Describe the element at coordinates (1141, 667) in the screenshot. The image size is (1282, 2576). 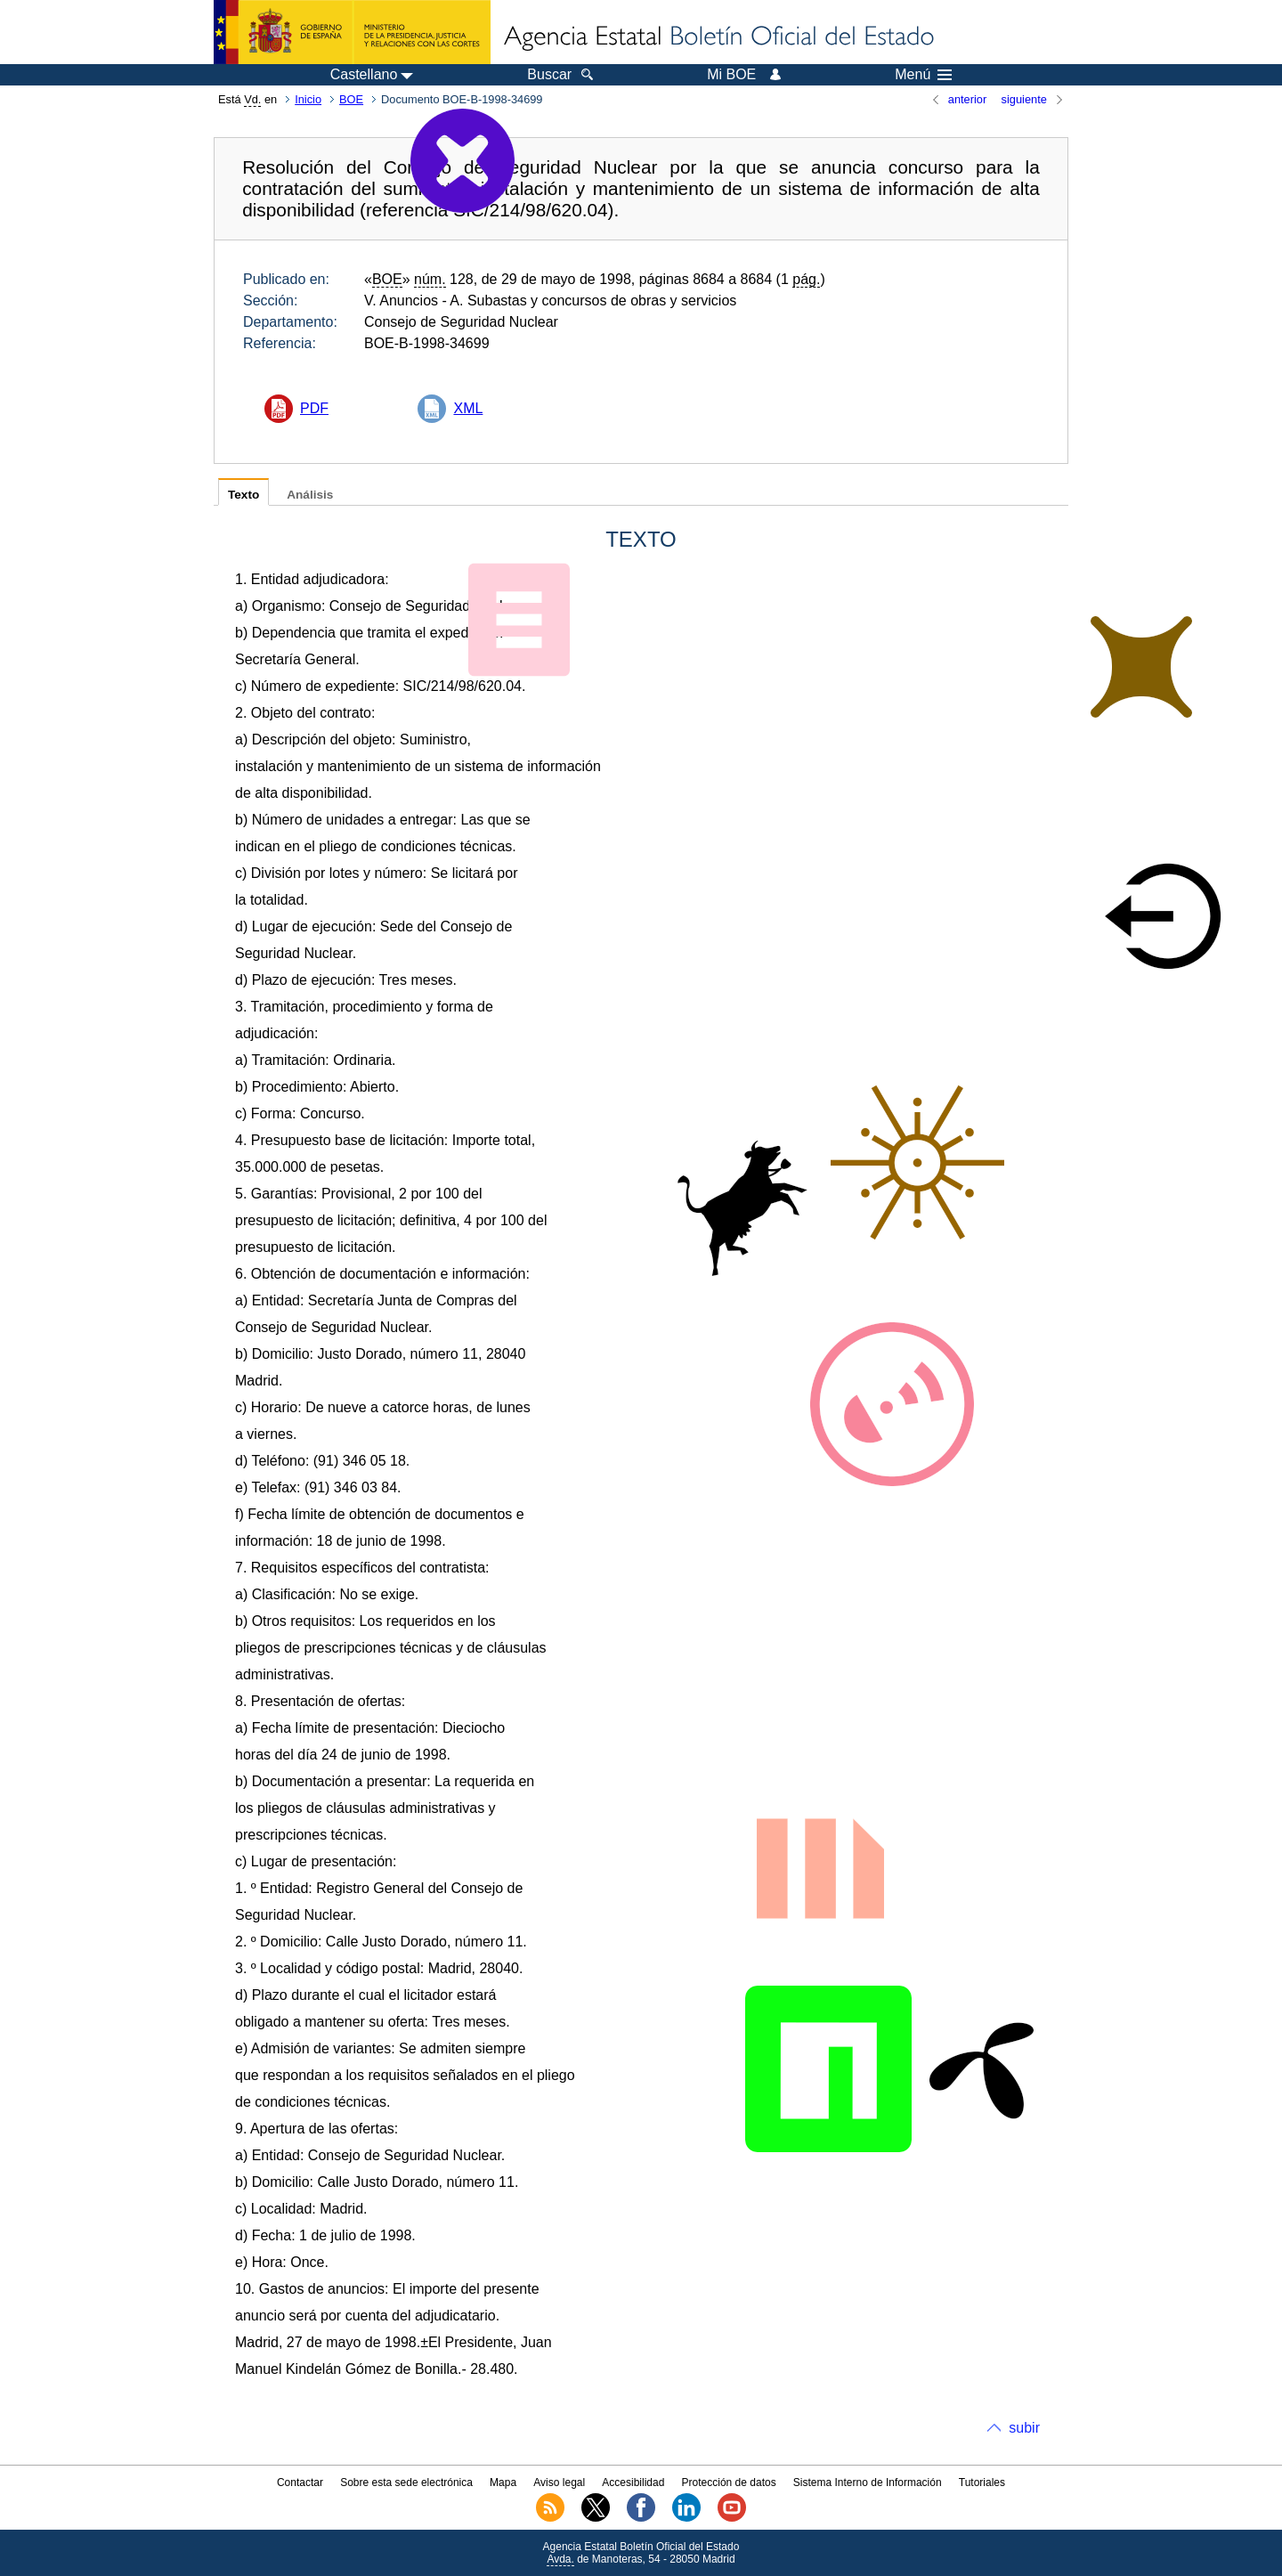
I see `nextra documentation framework logo` at that location.